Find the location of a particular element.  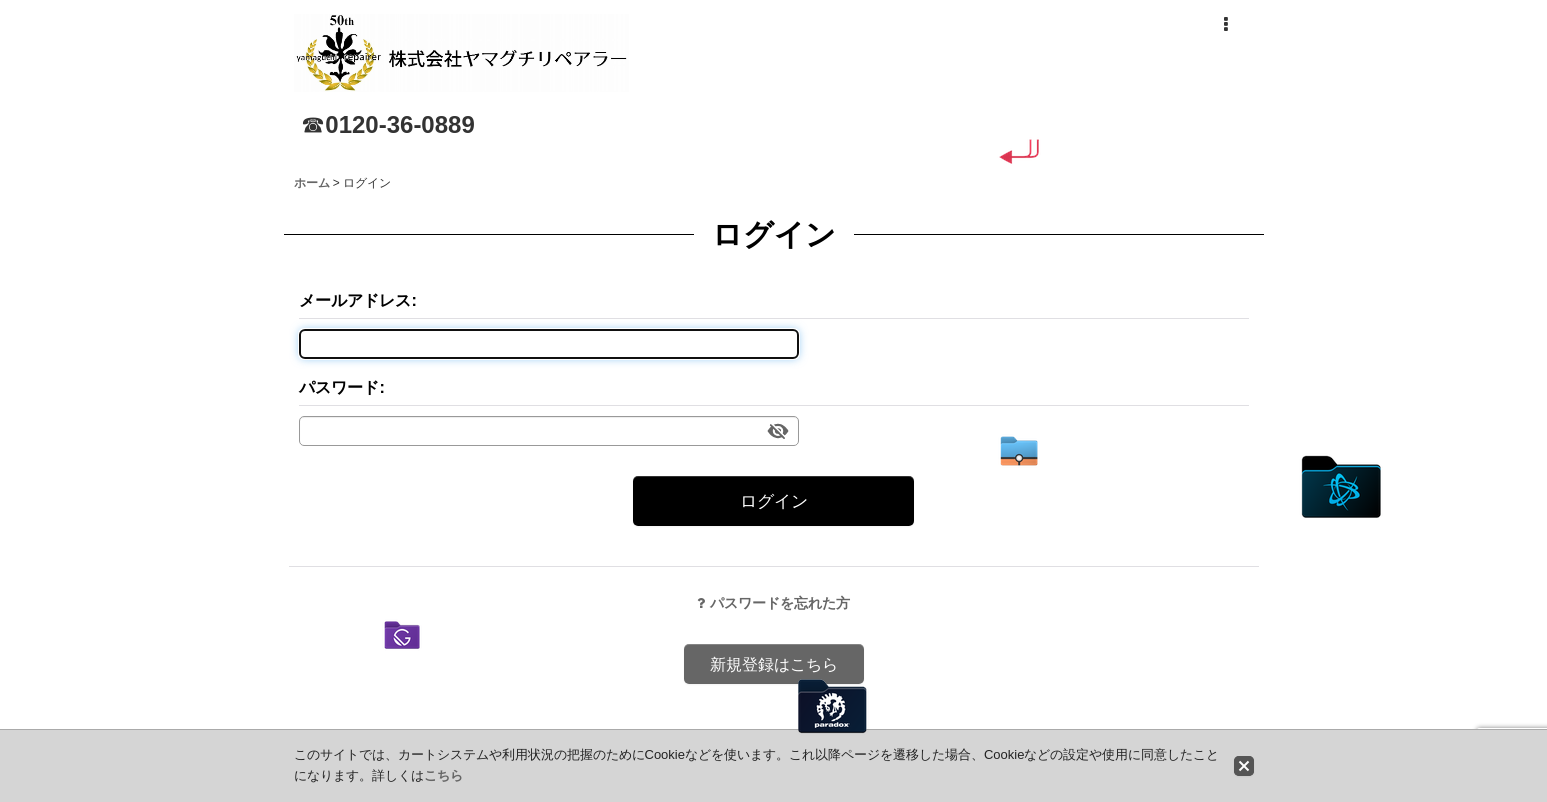

folder containing Gatsby project files is located at coordinates (402, 636).